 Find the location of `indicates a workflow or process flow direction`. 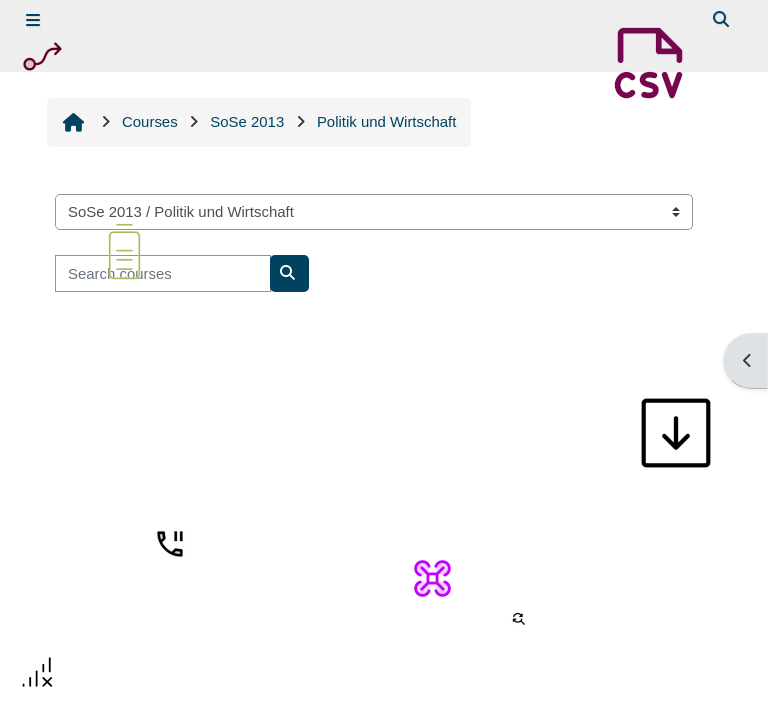

indicates a workflow or process flow direction is located at coordinates (42, 56).